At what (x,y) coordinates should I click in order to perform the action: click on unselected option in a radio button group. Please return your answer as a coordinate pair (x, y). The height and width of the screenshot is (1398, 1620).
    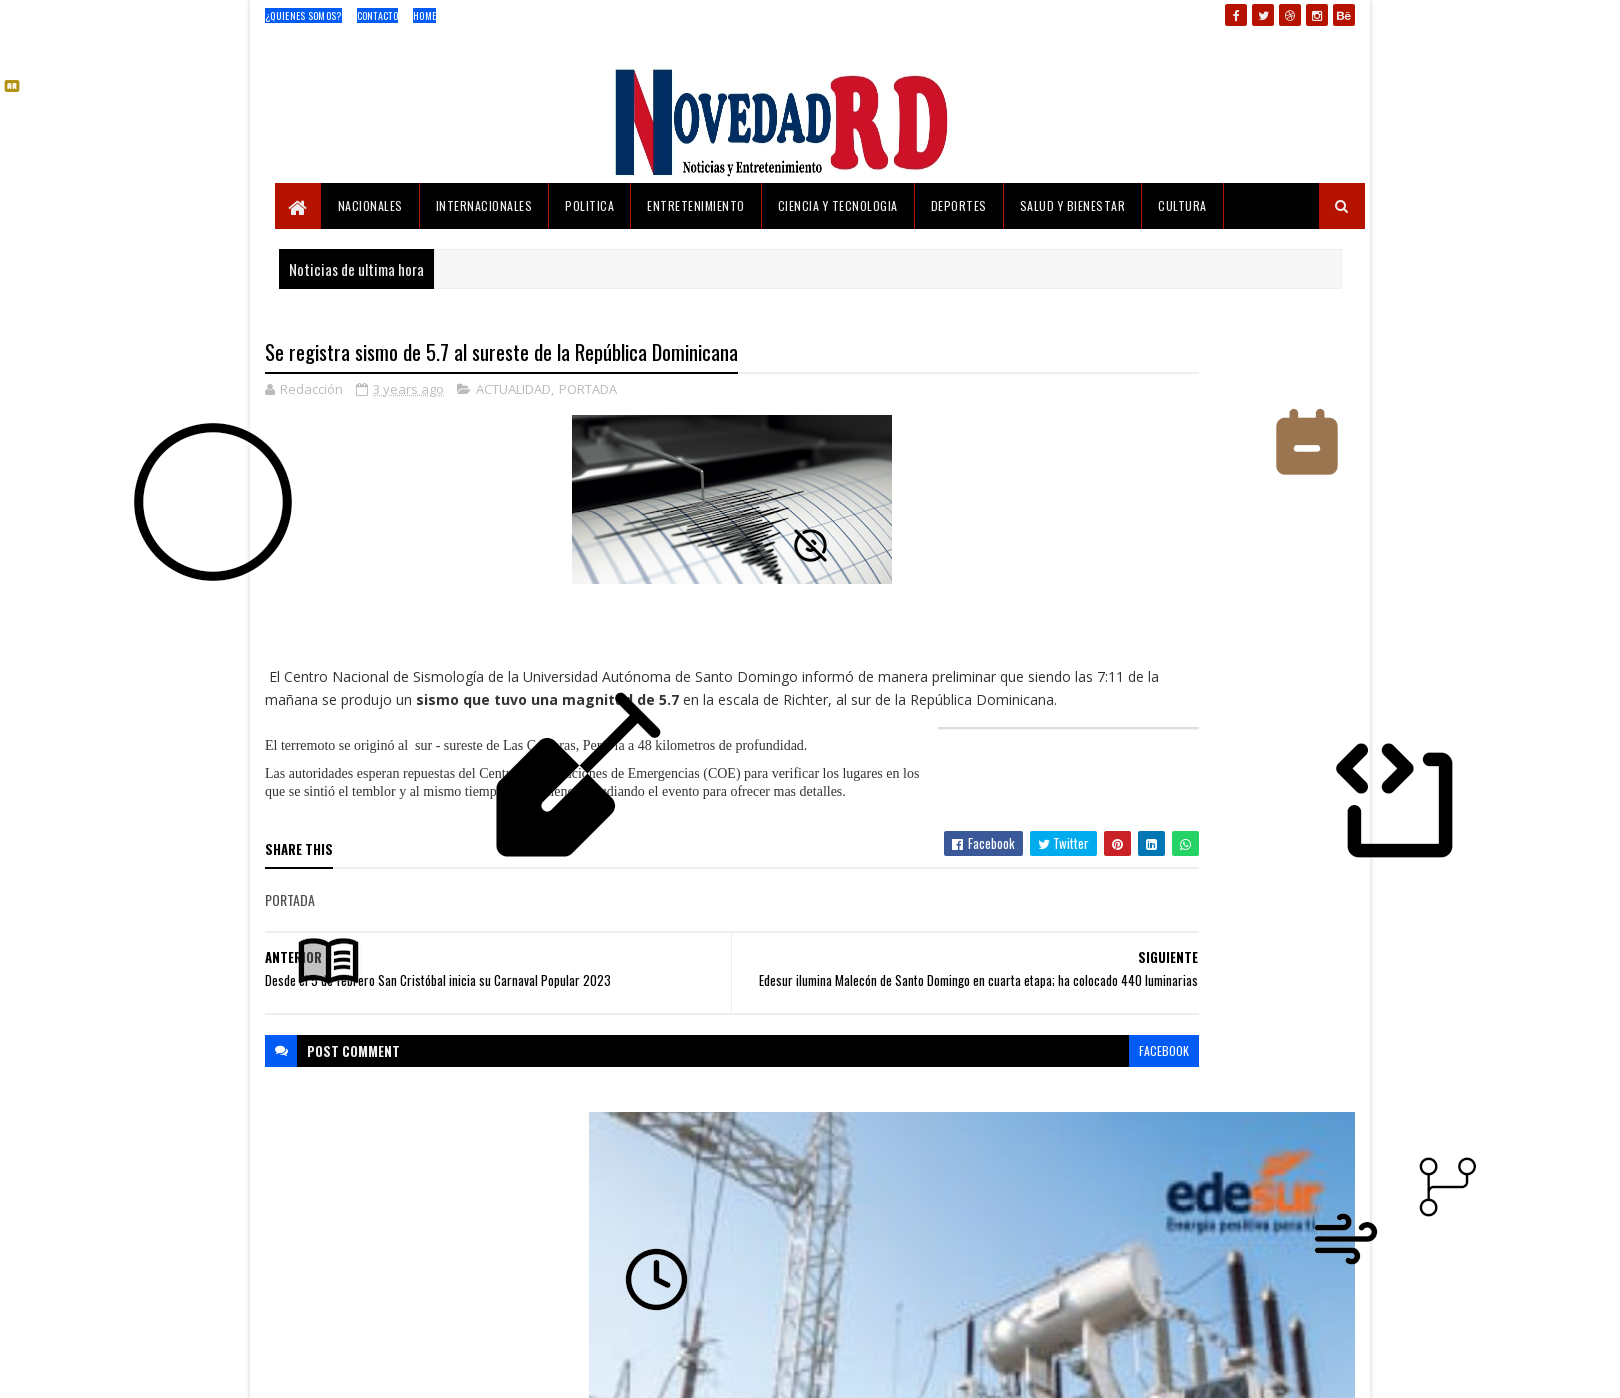
    Looking at the image, I should click on (213, 502).